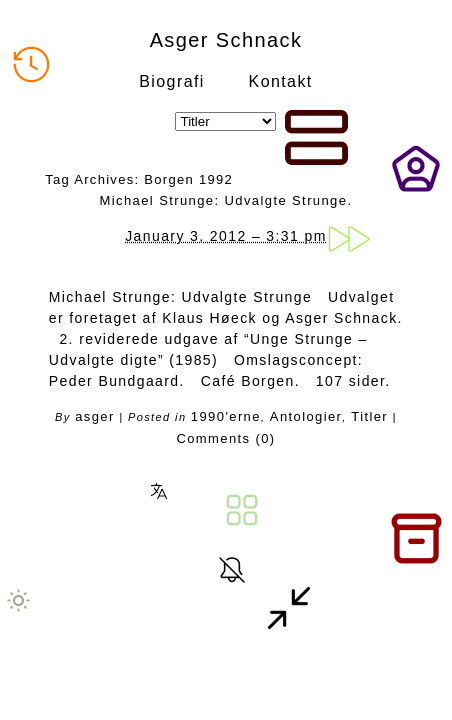  I want to click on switch to light mode, so click(18, 600).